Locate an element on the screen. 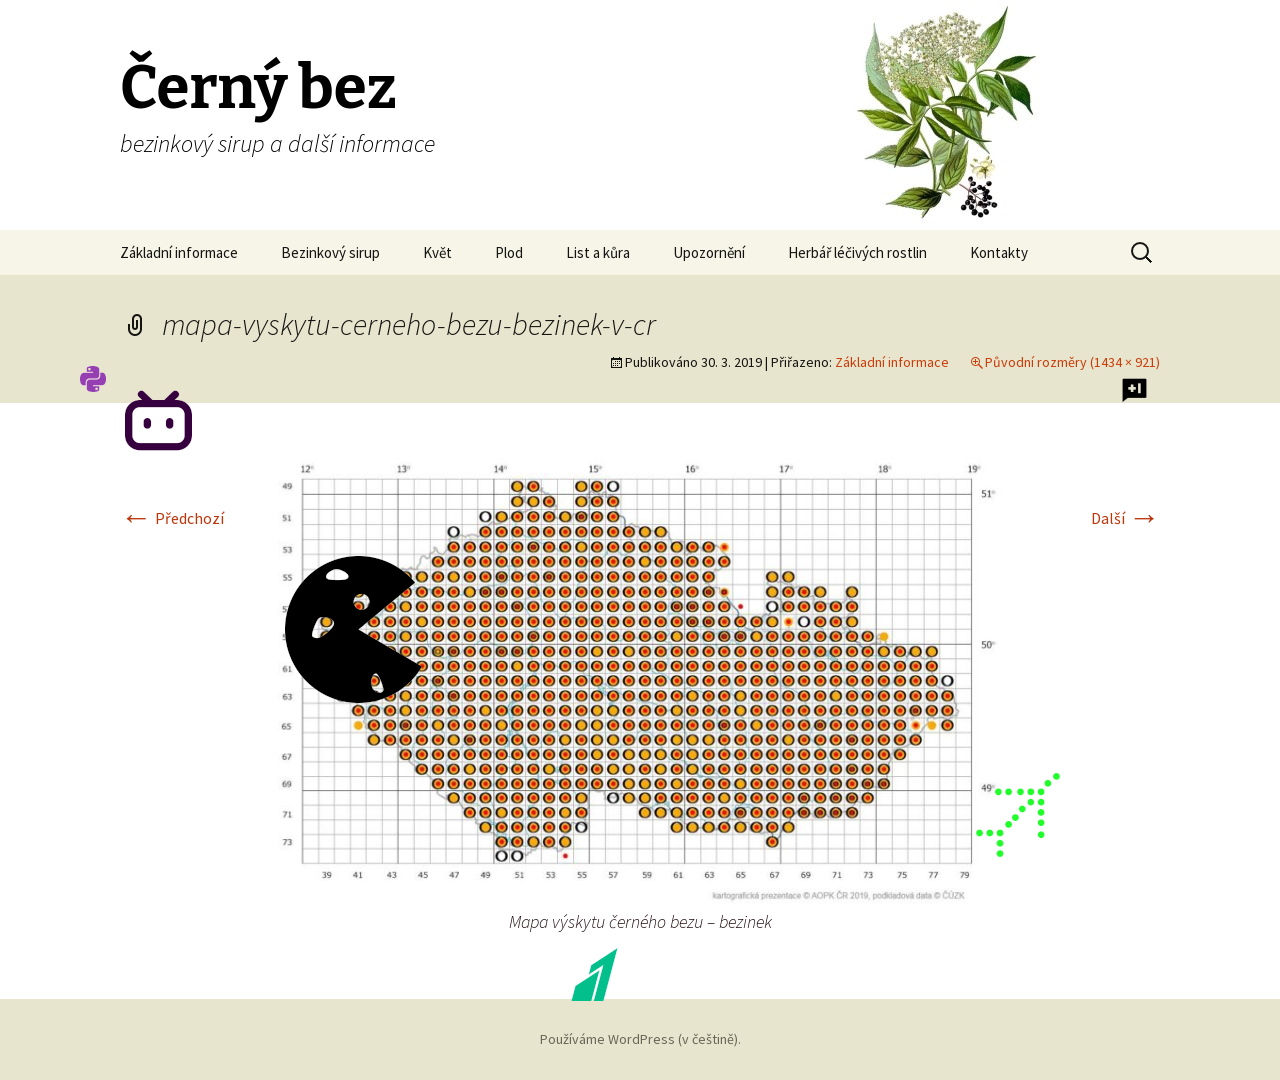  cookiecutter project templating tool logo is located at coordinates (353, 629).